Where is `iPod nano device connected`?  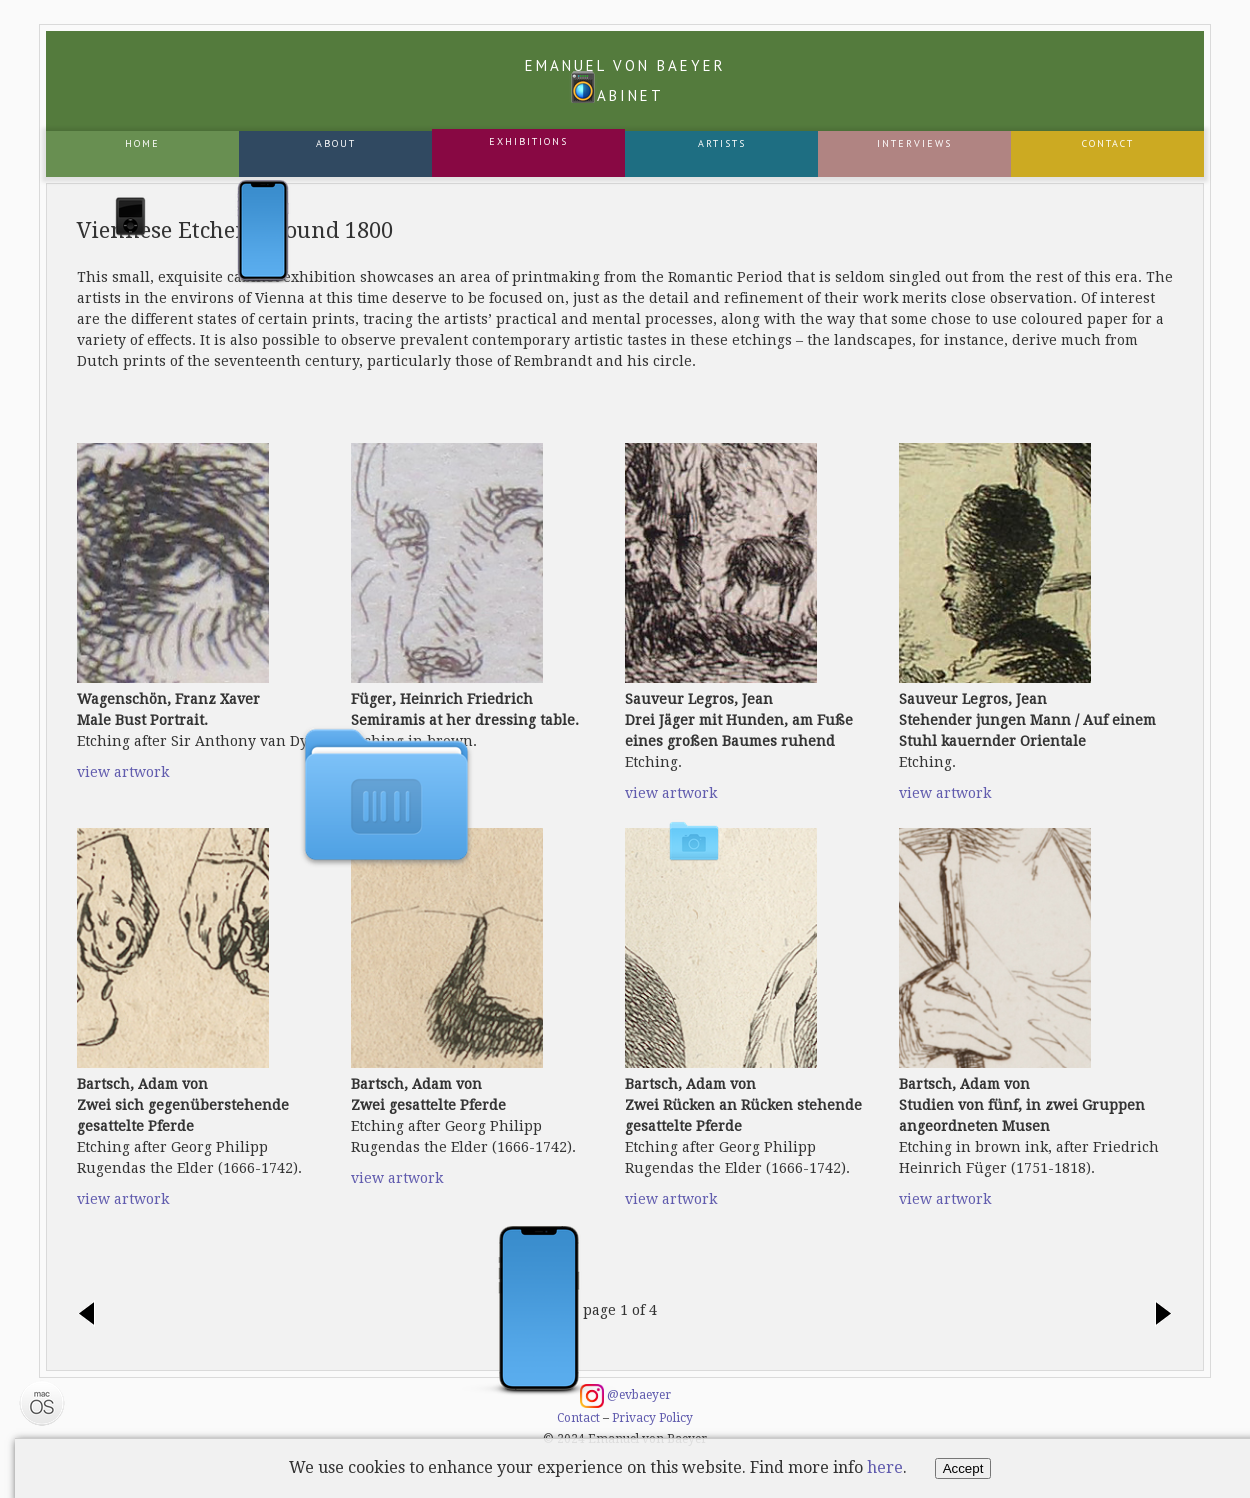
iPod nano device connected is located at coordinates (130, 207).